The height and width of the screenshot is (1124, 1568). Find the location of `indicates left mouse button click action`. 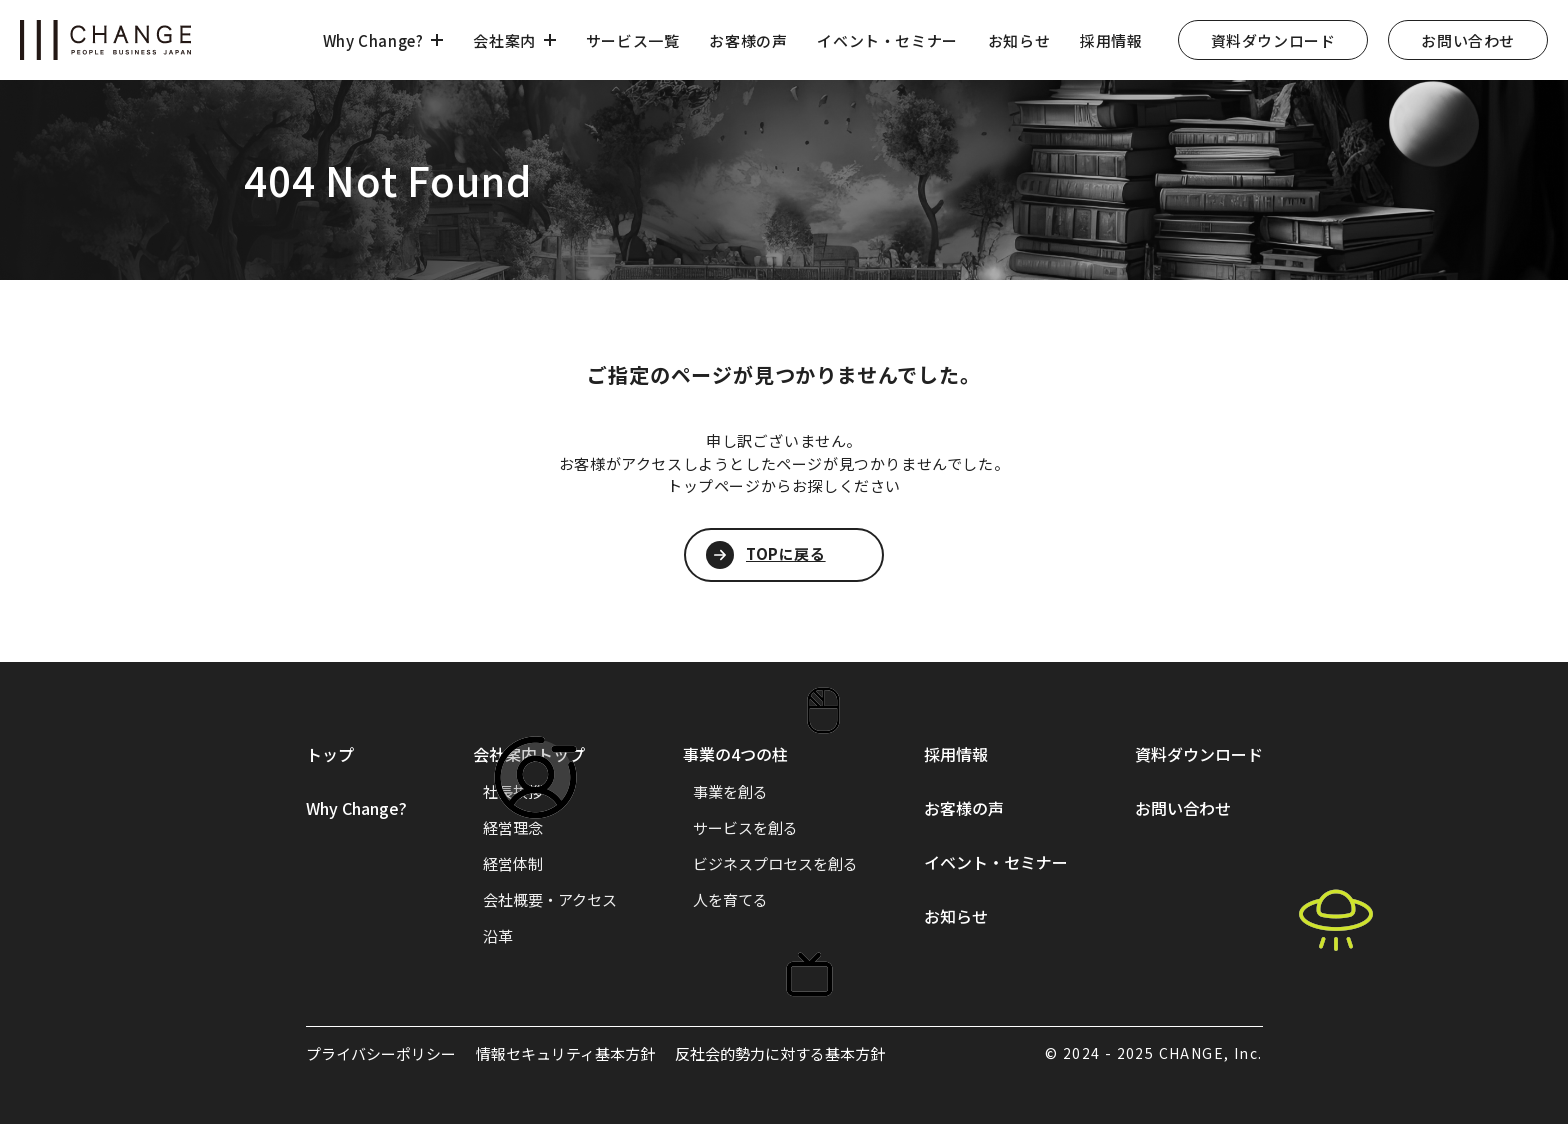

indicates left mouse button click action is located at coordinates (823, 710).